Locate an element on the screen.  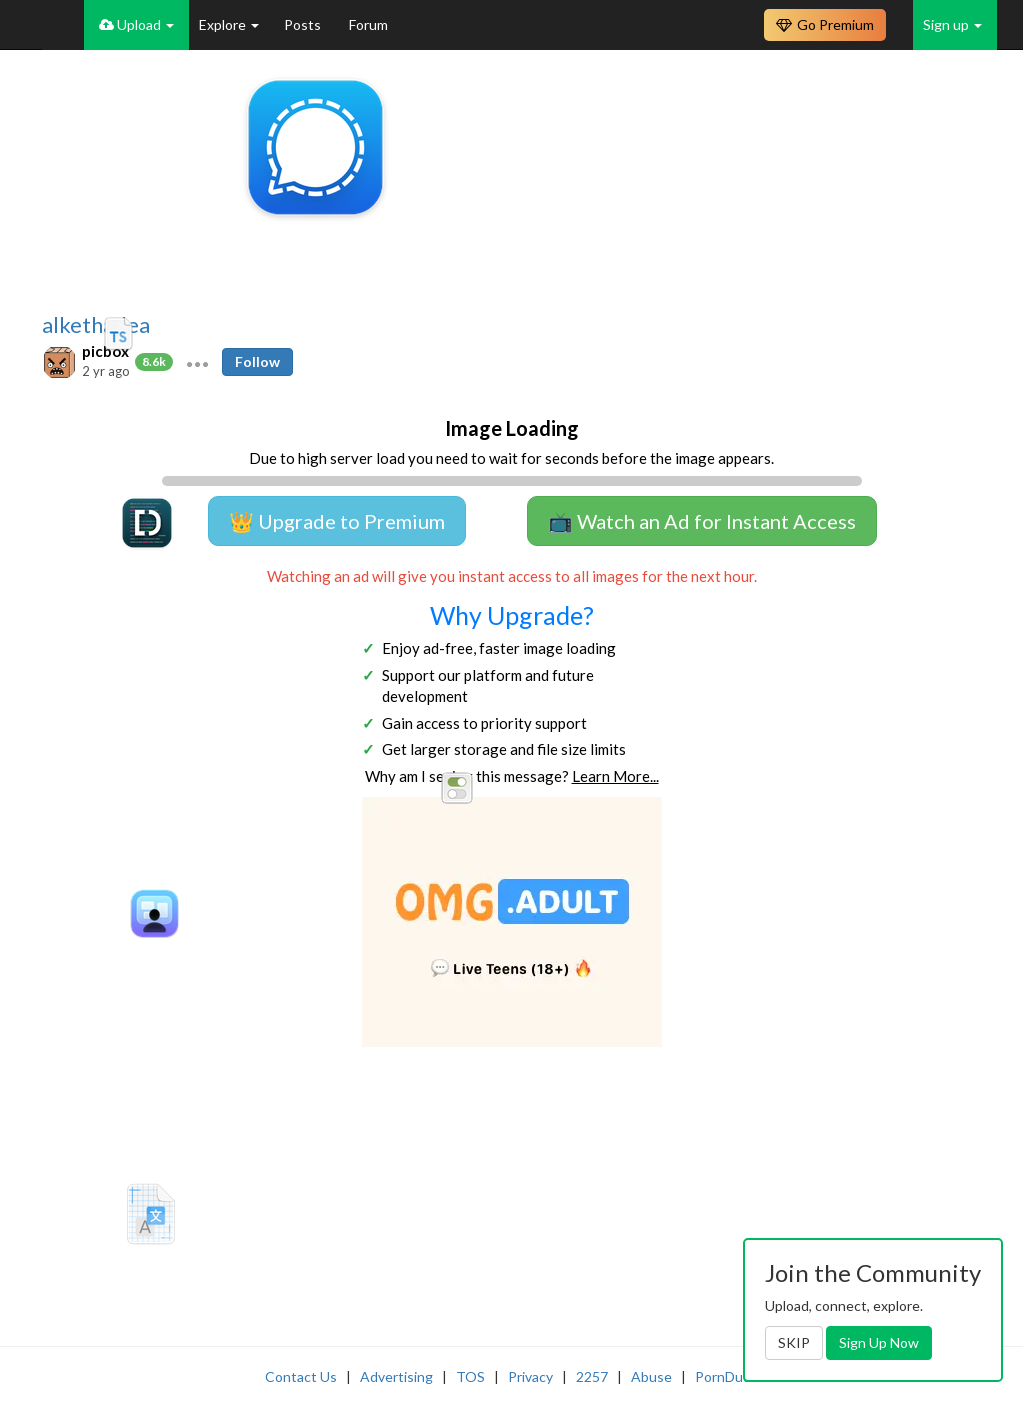
open the screen sharing app is located at coordinates (154, 913).